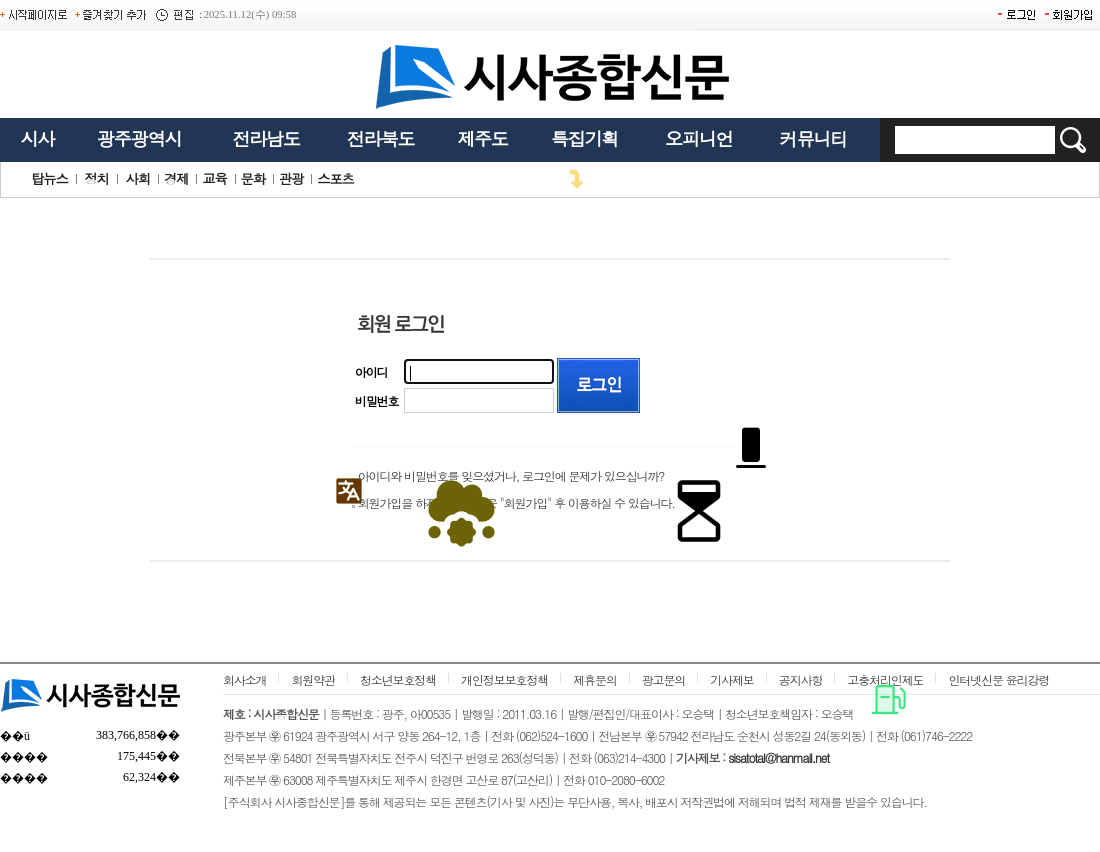  Describe the element at coordinates (887, 699) in the screenshot. I see `find nearby gas stations` at that location.